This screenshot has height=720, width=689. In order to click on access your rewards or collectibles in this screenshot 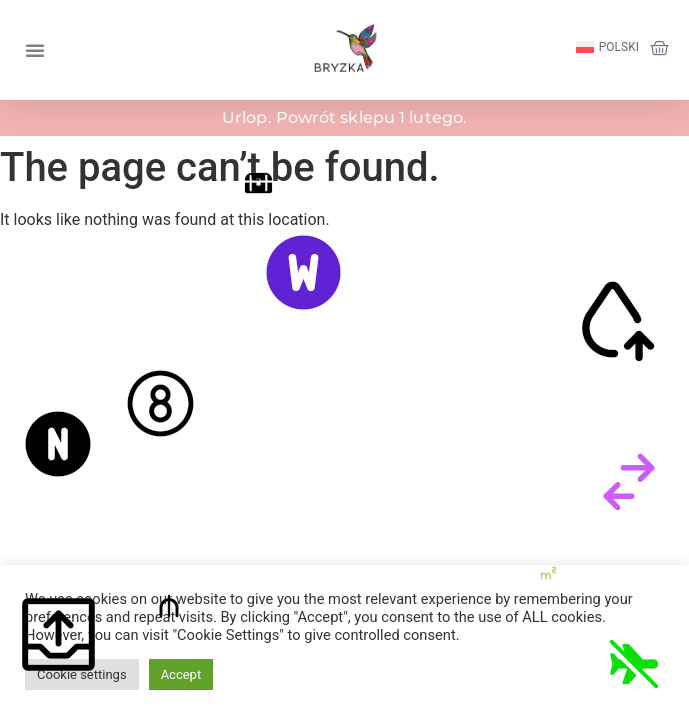, I will do `click(258, 183)`.